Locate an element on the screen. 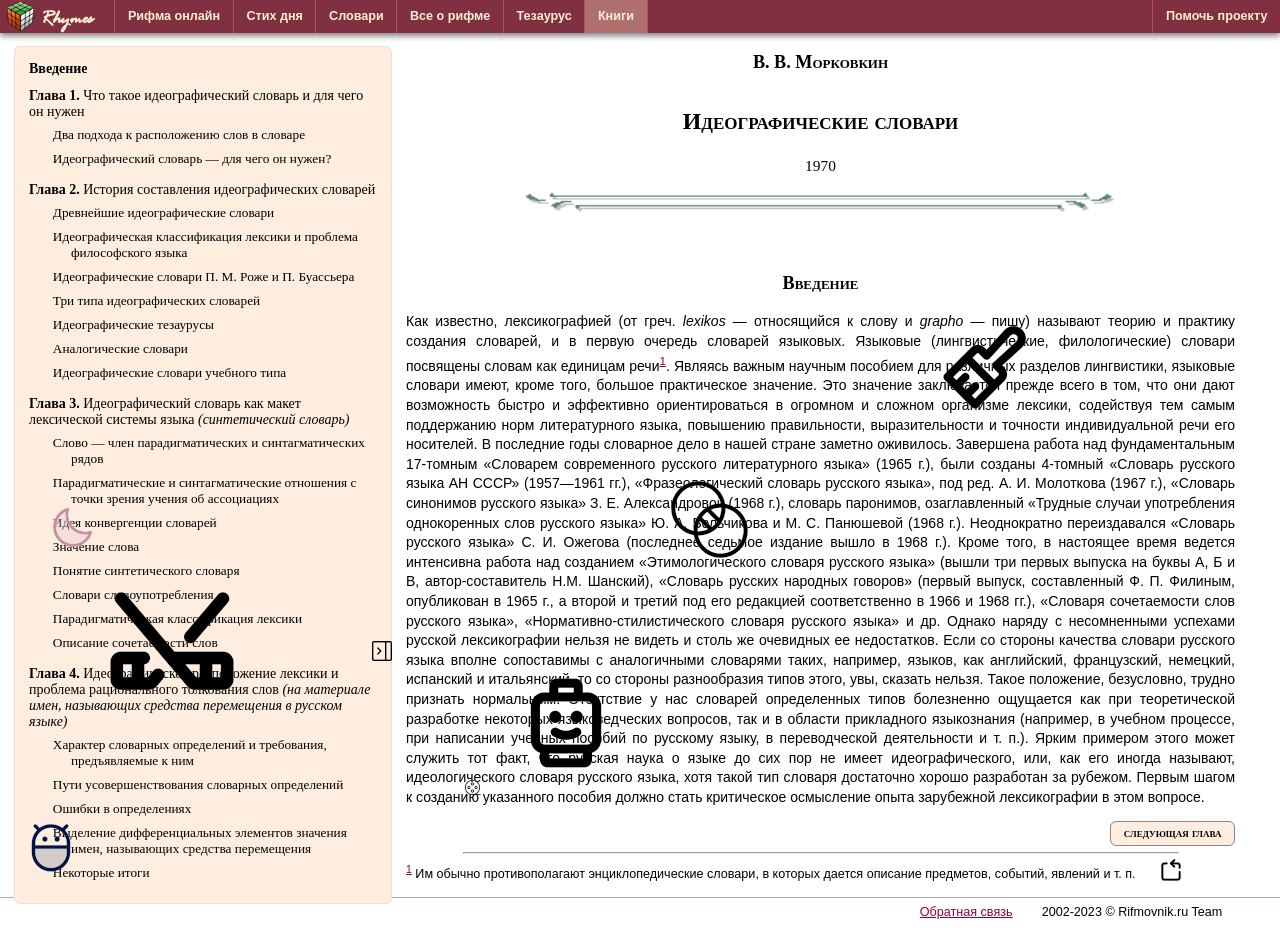 The height and width of the screenshot is (928, 1280). access painting or drawing tools is located at coordinates (986, 366).